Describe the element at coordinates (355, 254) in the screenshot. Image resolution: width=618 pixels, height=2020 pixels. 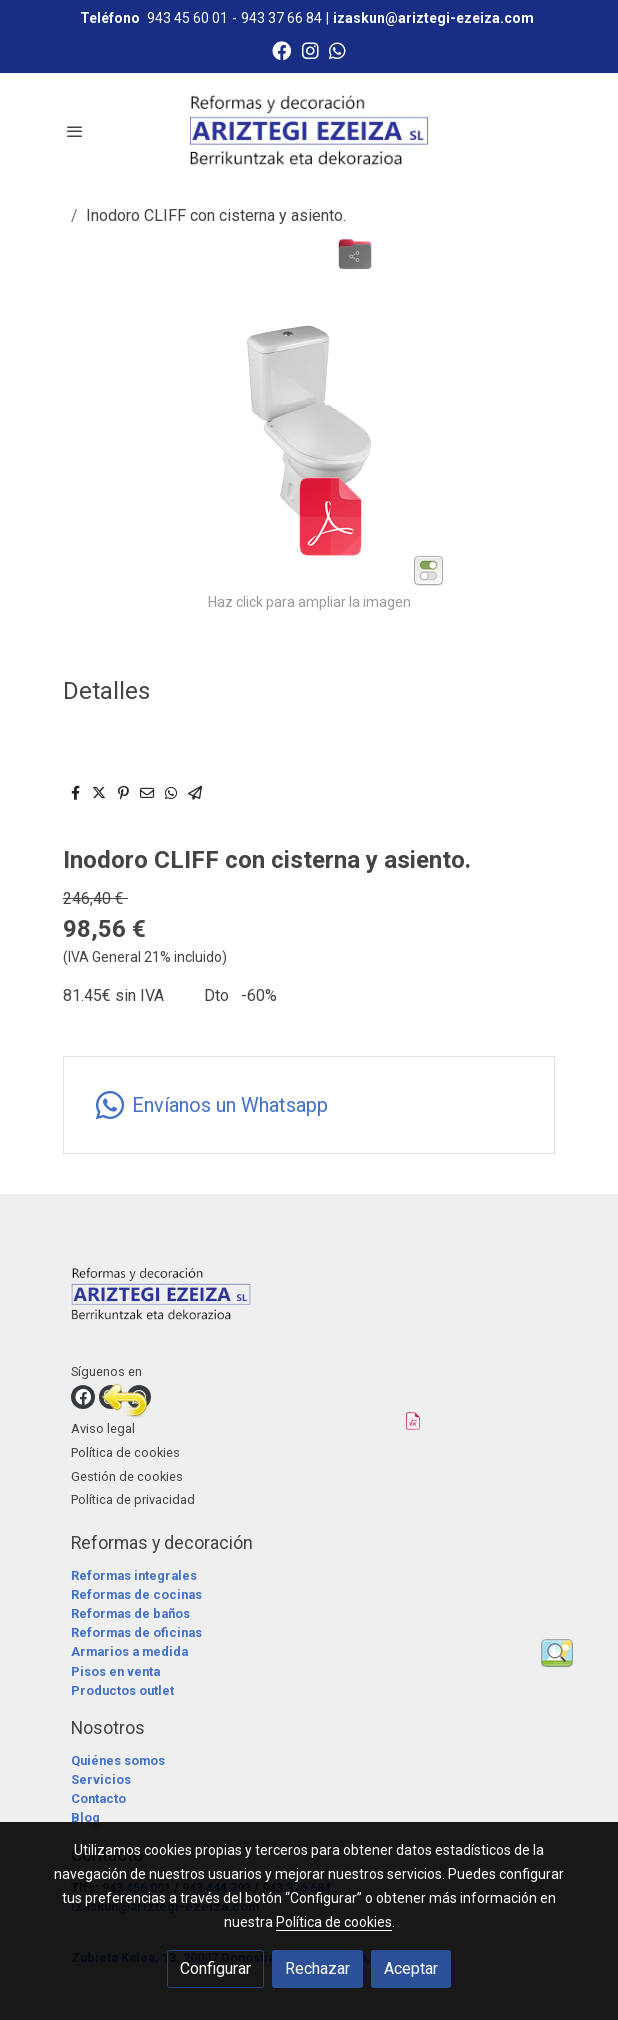
I see `access your public shared files folder` at that location.